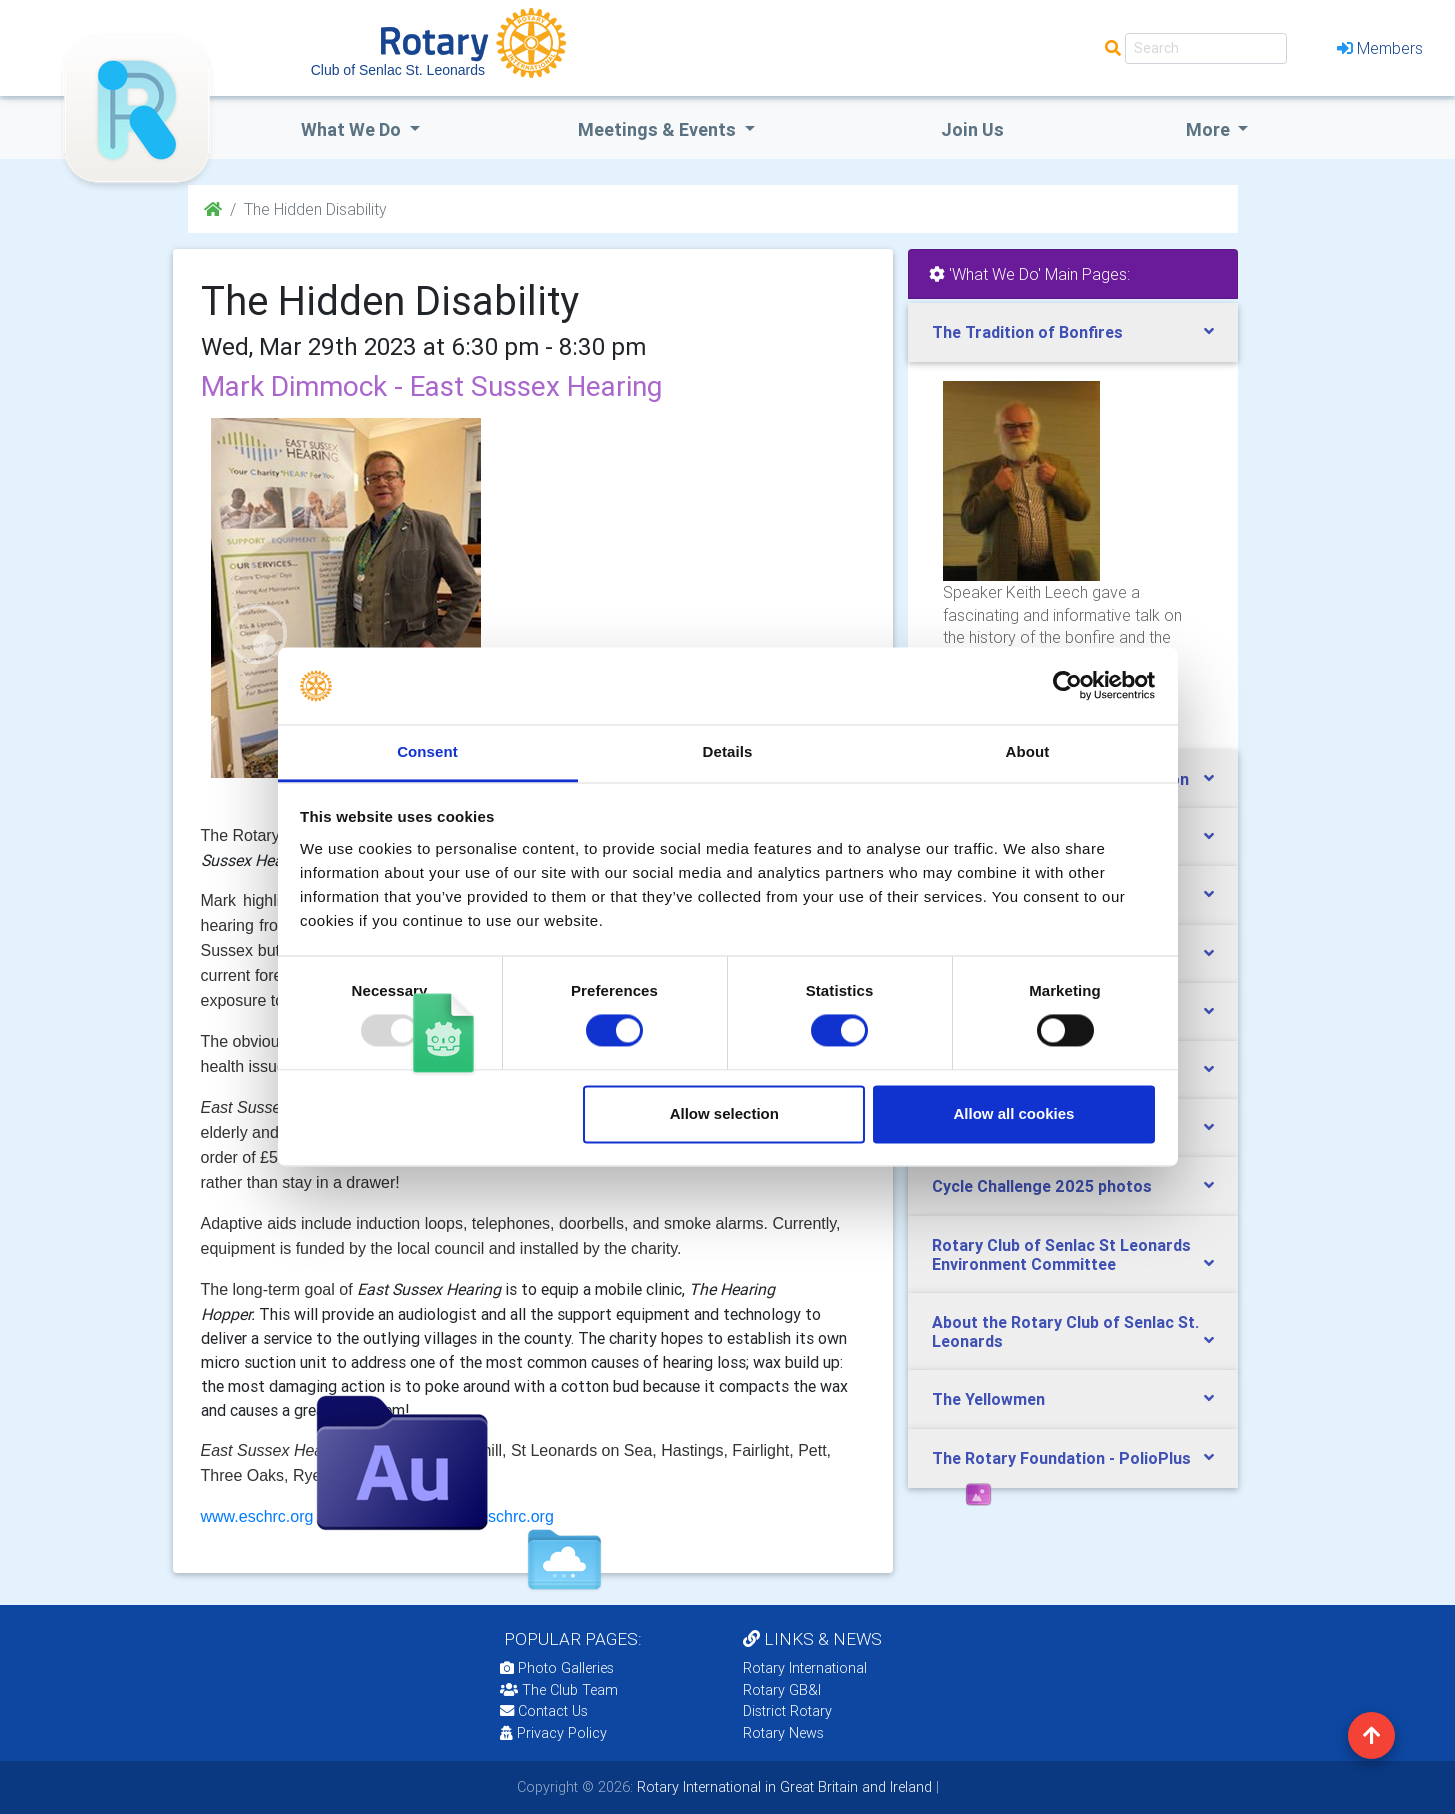 The width and height of the screenshot is (1455, 1814). Describe the element at coordinates (443, 1034) in the screenshot. I see `a godot shader file` at that location.